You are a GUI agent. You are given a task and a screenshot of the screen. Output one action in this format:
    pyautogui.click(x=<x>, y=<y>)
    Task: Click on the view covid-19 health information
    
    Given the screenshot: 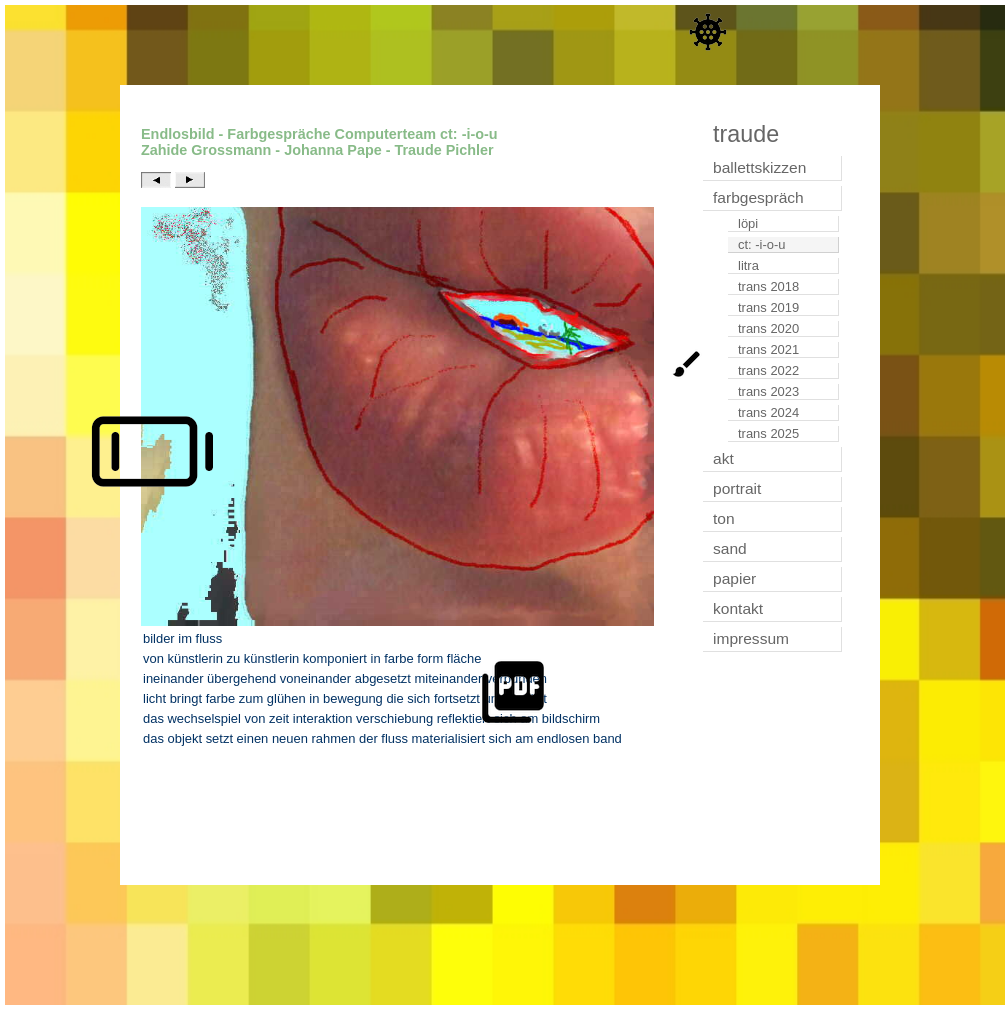 What is the action you would take?
    pyautogui.click(x=708, y=32)
    